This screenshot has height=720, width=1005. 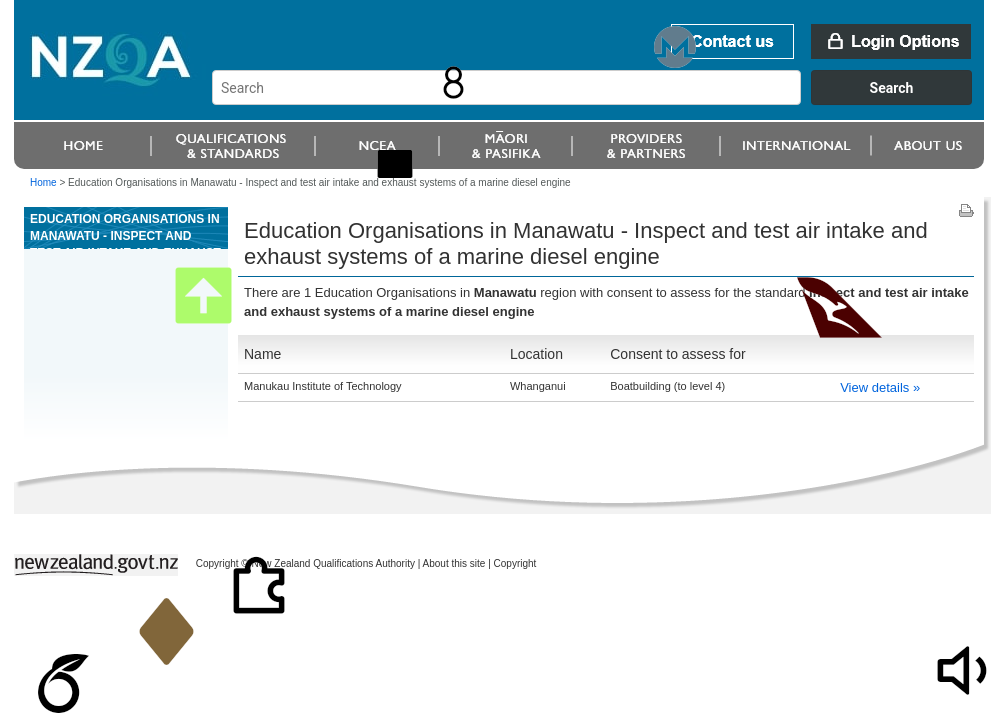 What do you see at coordinates (63, 683) in the screenshot?
I see `open Overleaf LaTeX editor` at bounding box center [63, 683].